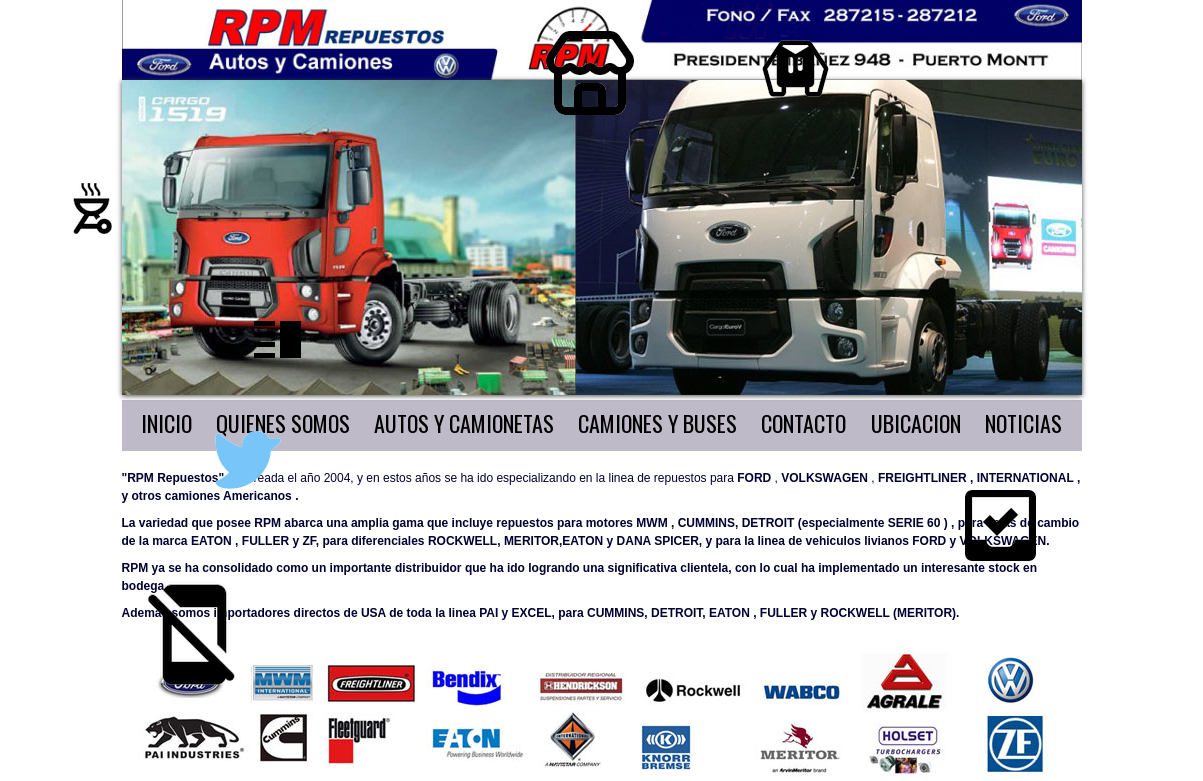  Describe the element at coordinates (194, 634) in the screenshot. I see `no cell phone service available` at that location.